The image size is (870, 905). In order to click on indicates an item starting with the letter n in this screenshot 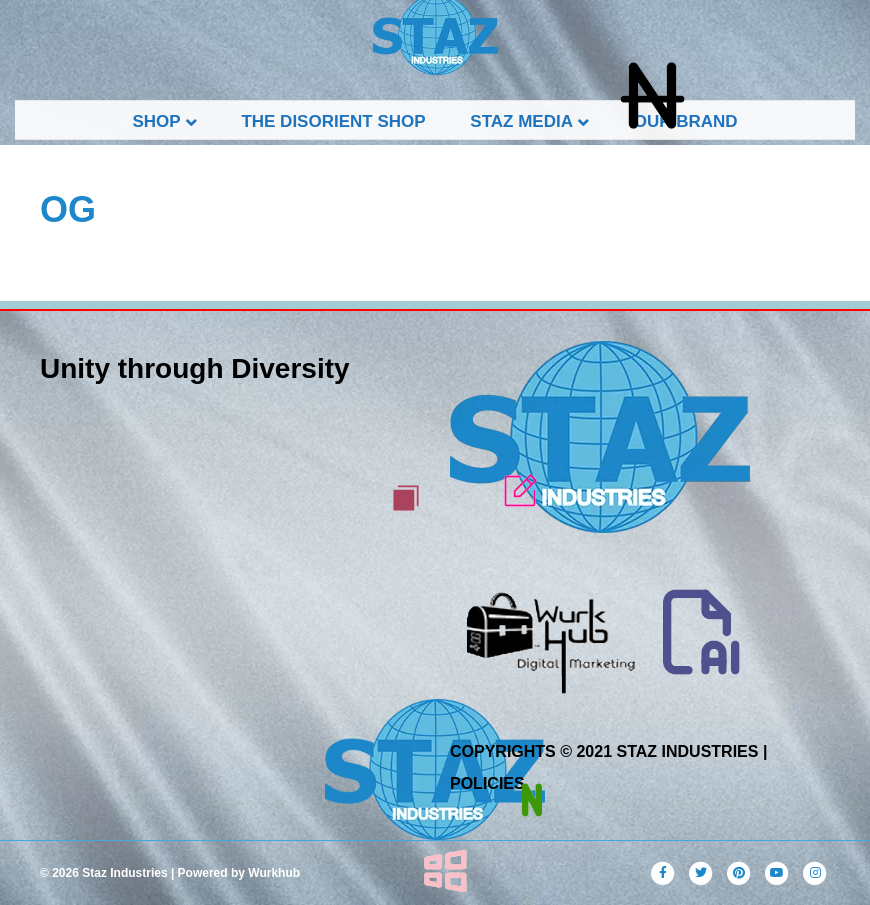, I will do `click(532, 800)`.